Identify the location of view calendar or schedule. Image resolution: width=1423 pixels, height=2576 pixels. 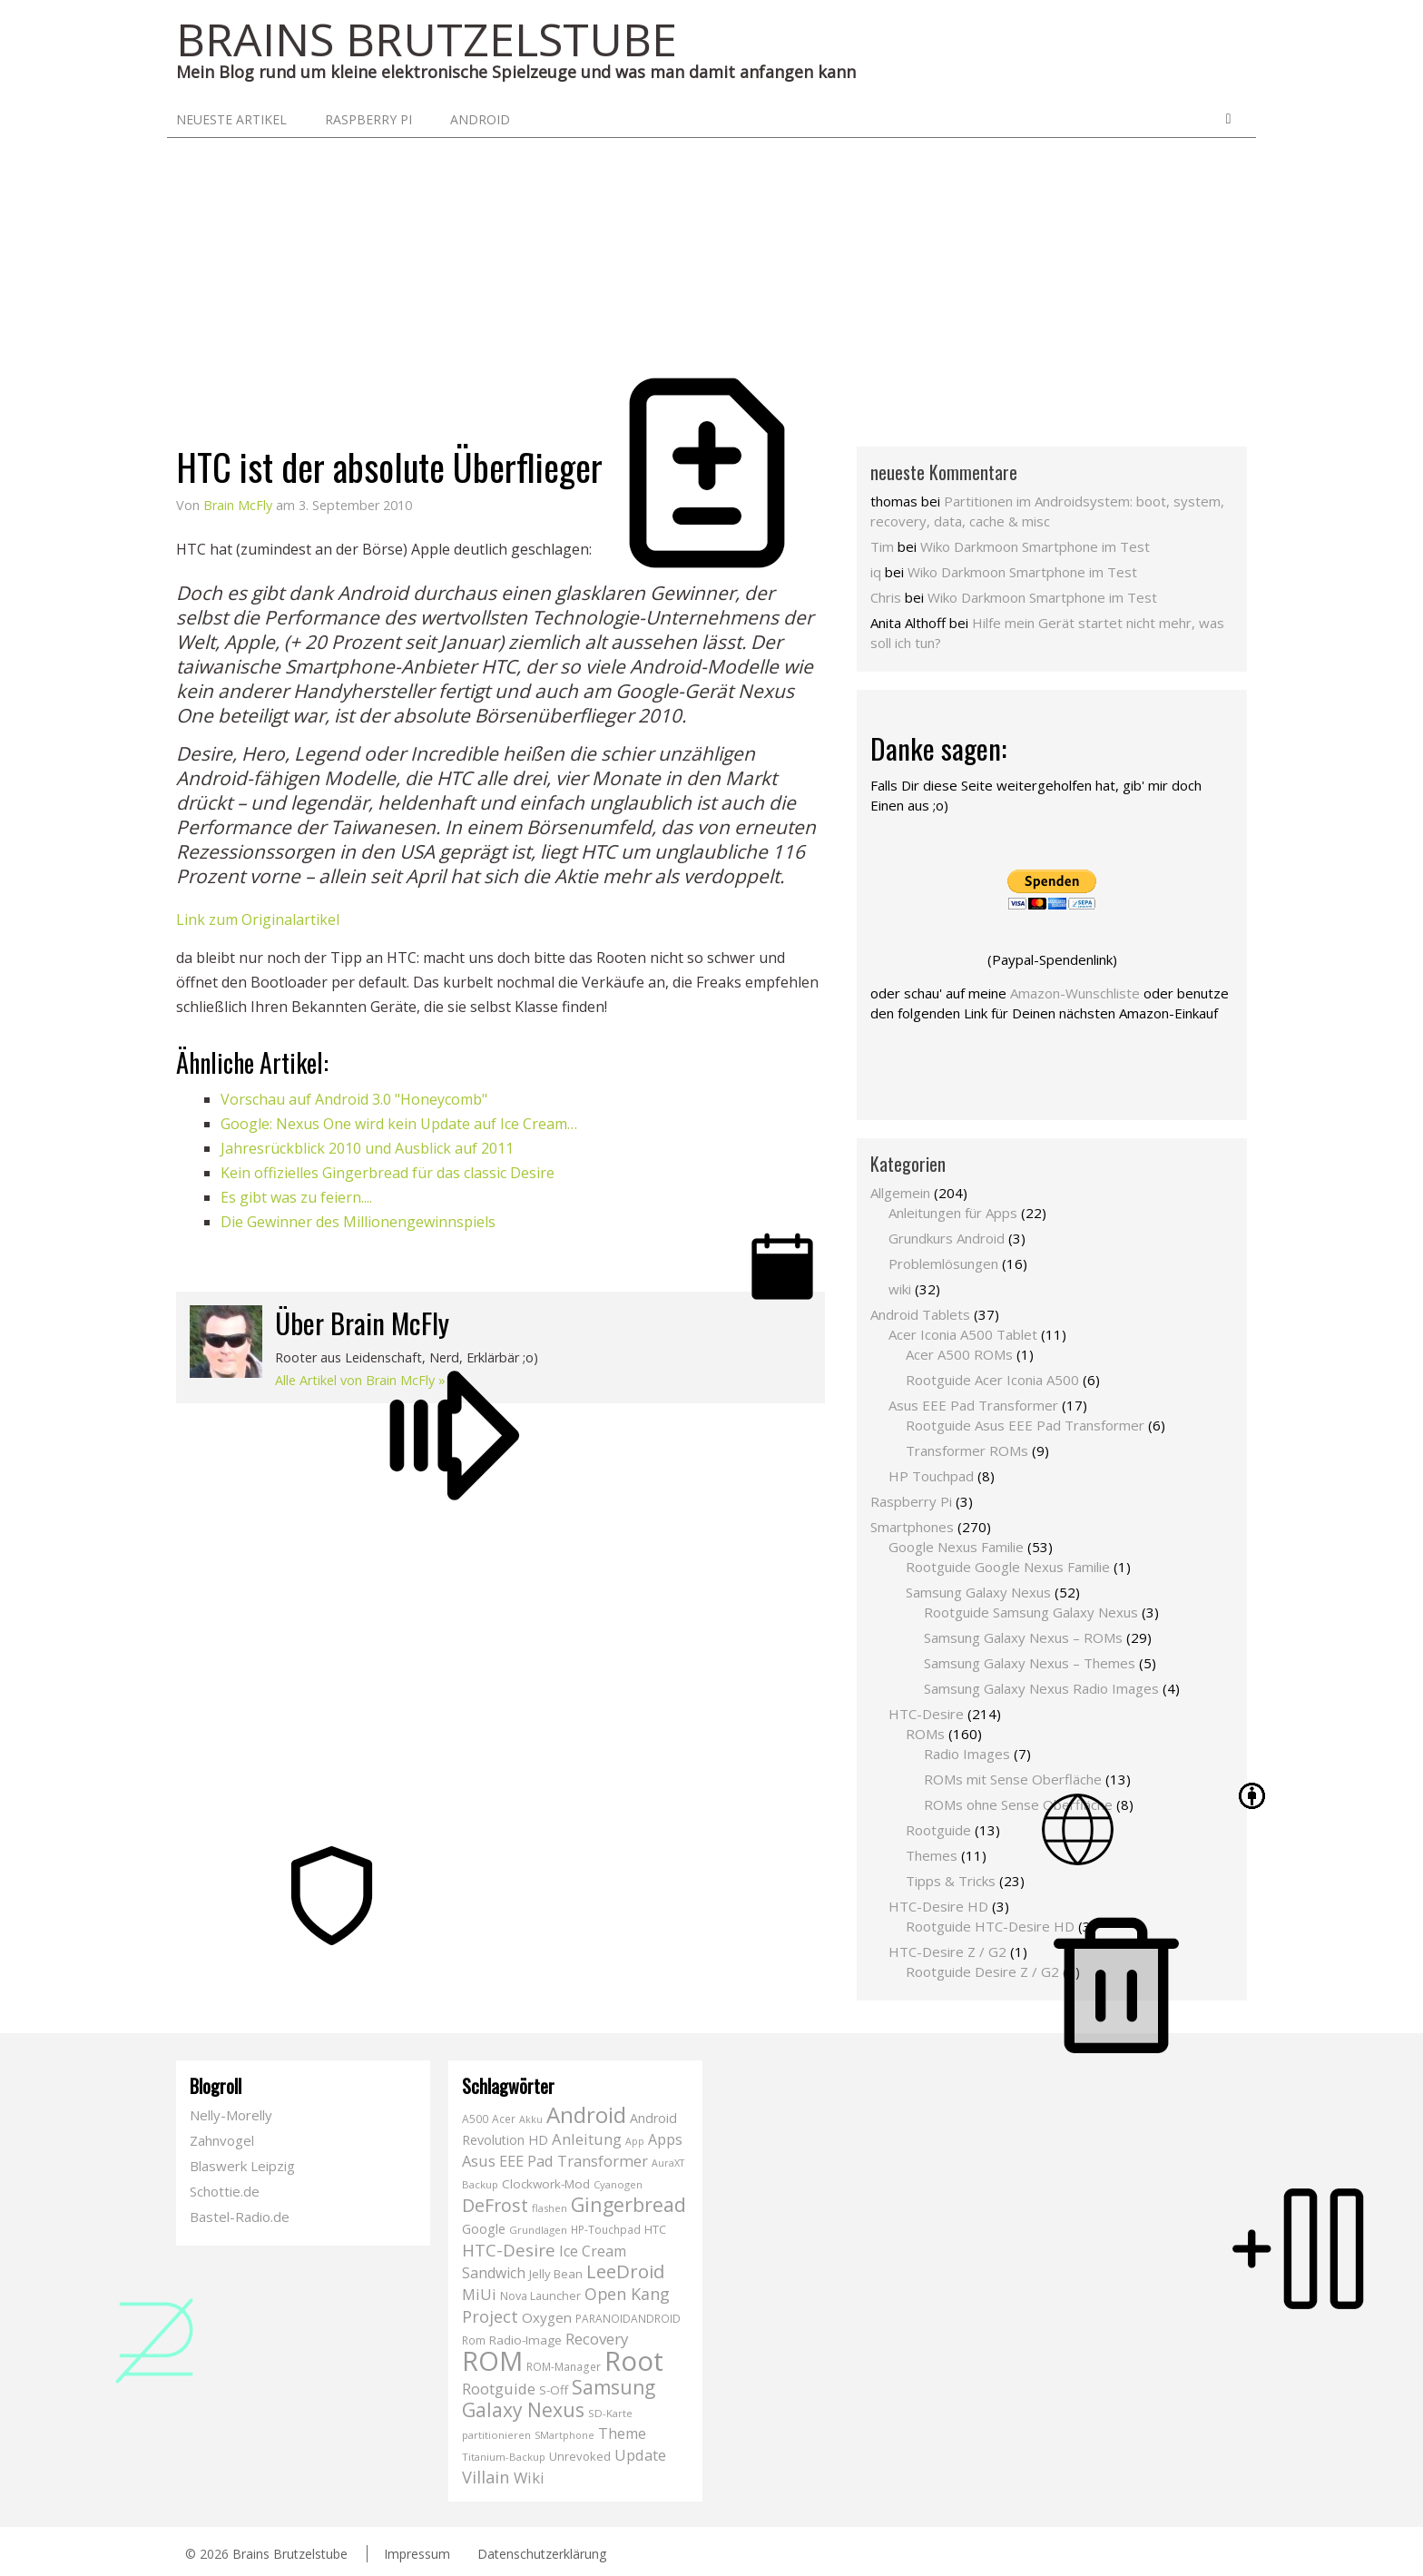
(782, 1269).